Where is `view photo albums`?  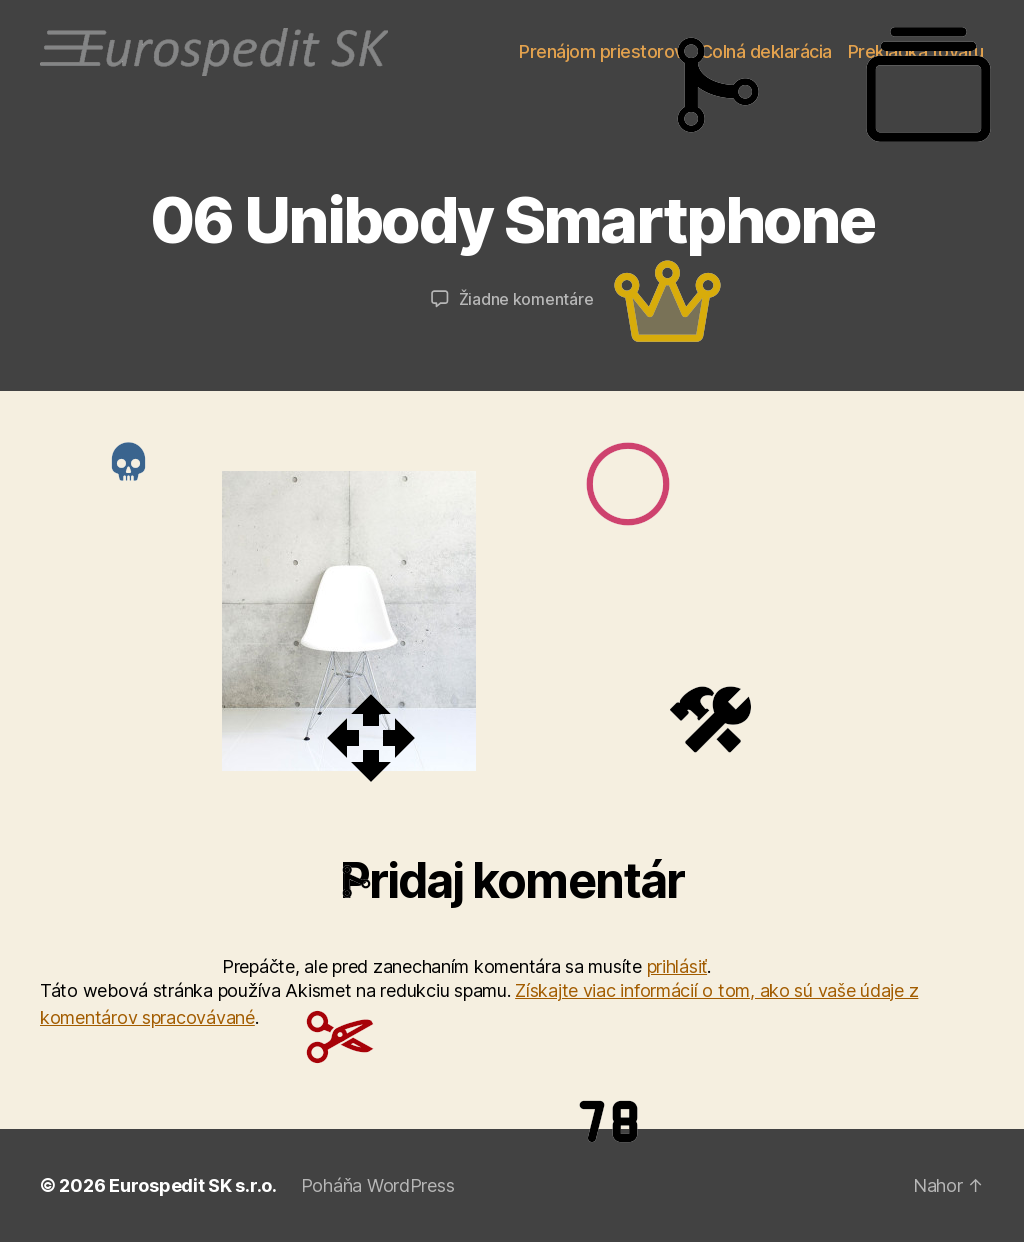 view photo albums is located at coordinates (928, 84).